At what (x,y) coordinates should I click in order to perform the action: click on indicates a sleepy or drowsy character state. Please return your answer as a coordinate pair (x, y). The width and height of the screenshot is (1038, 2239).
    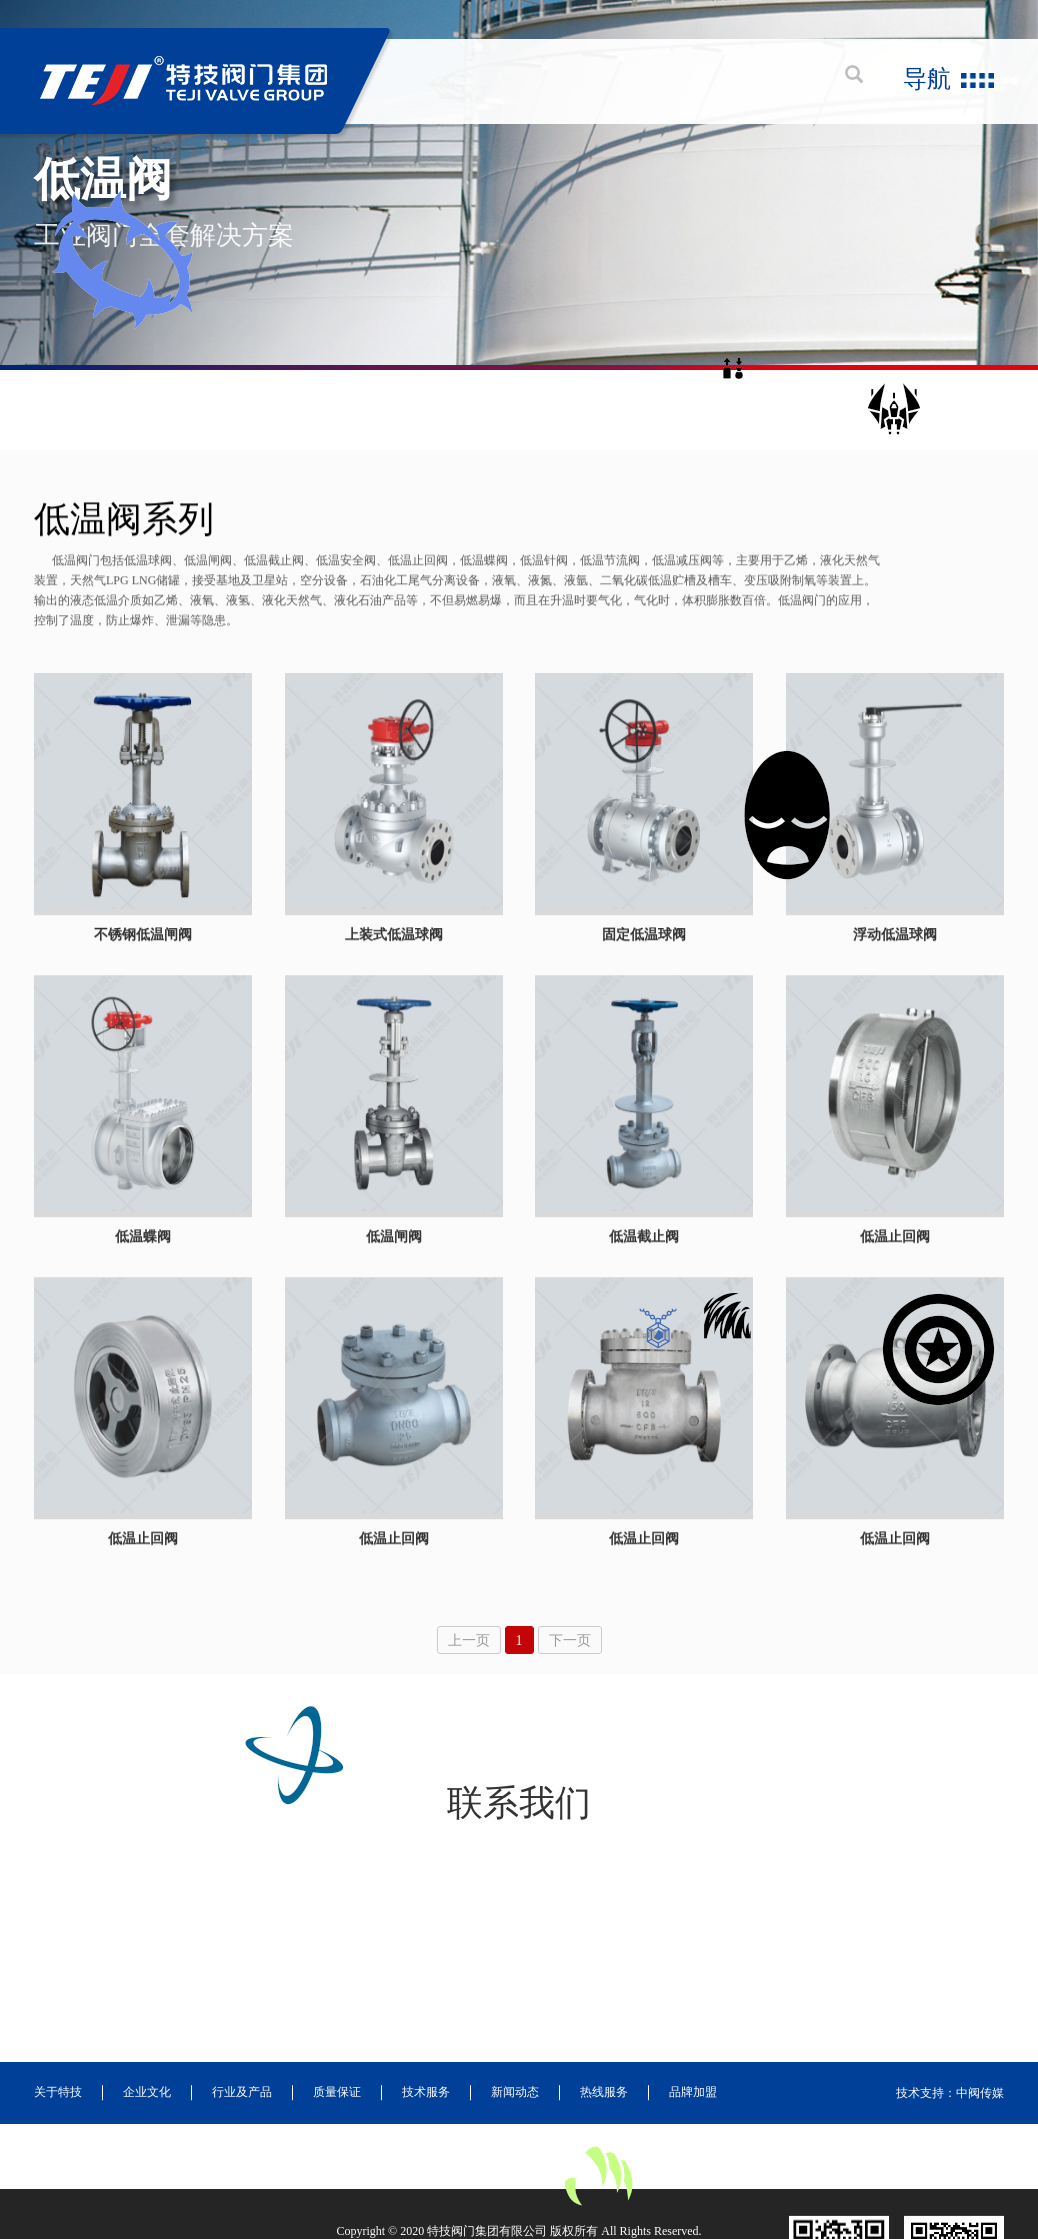
    Looking at the image, I should click on (789, 815).